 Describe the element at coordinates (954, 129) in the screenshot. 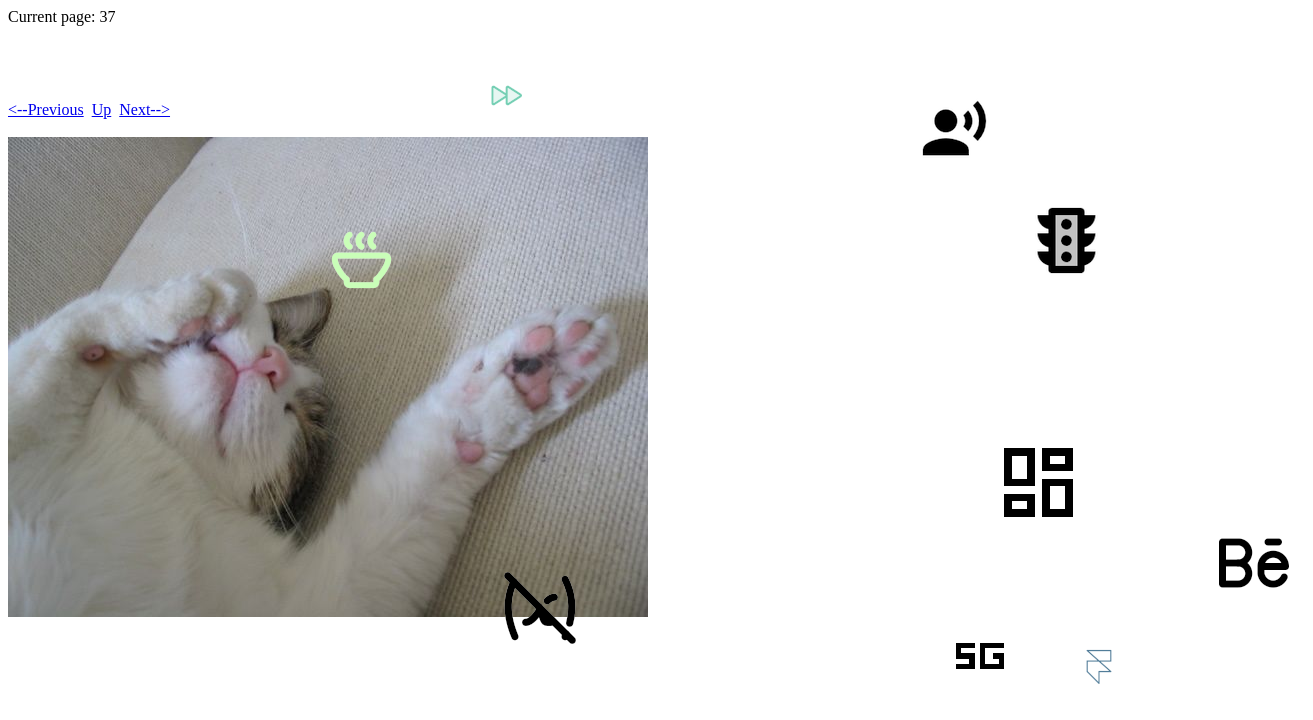

I see `activate voice recording or speech input` at that location.